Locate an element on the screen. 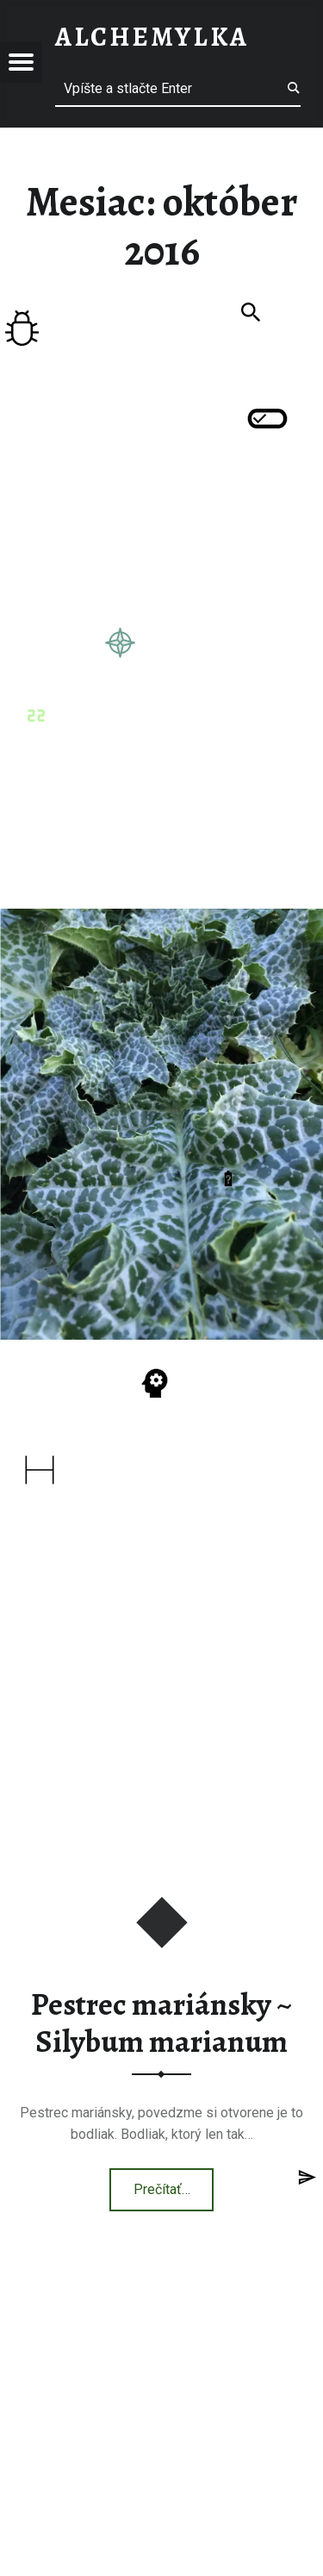  edit or modify attribute settings is located at coordinates (267, 418).